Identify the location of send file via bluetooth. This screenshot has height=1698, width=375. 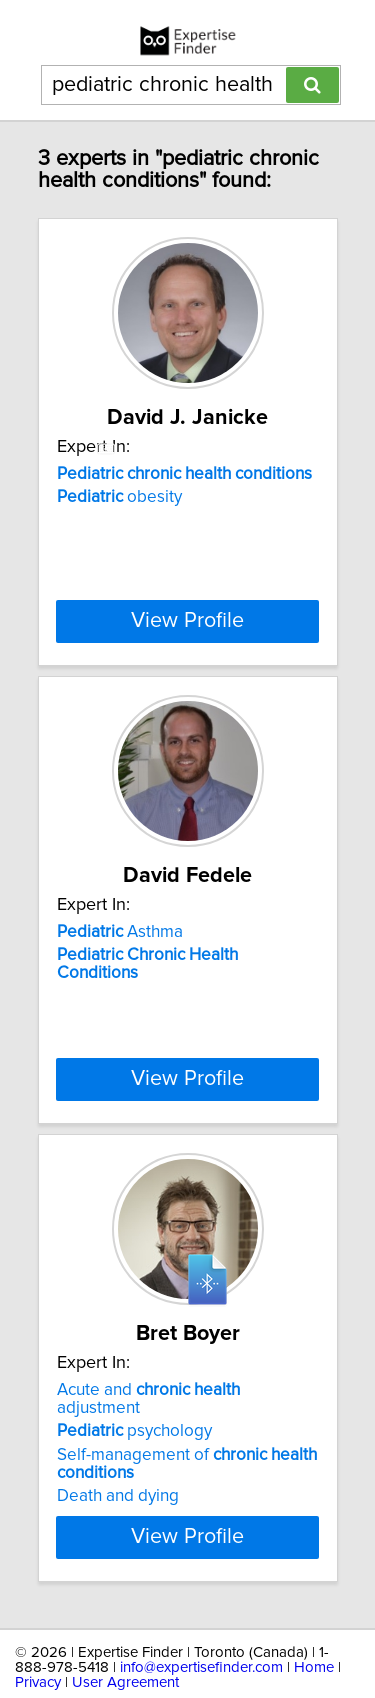
(207, 1279).